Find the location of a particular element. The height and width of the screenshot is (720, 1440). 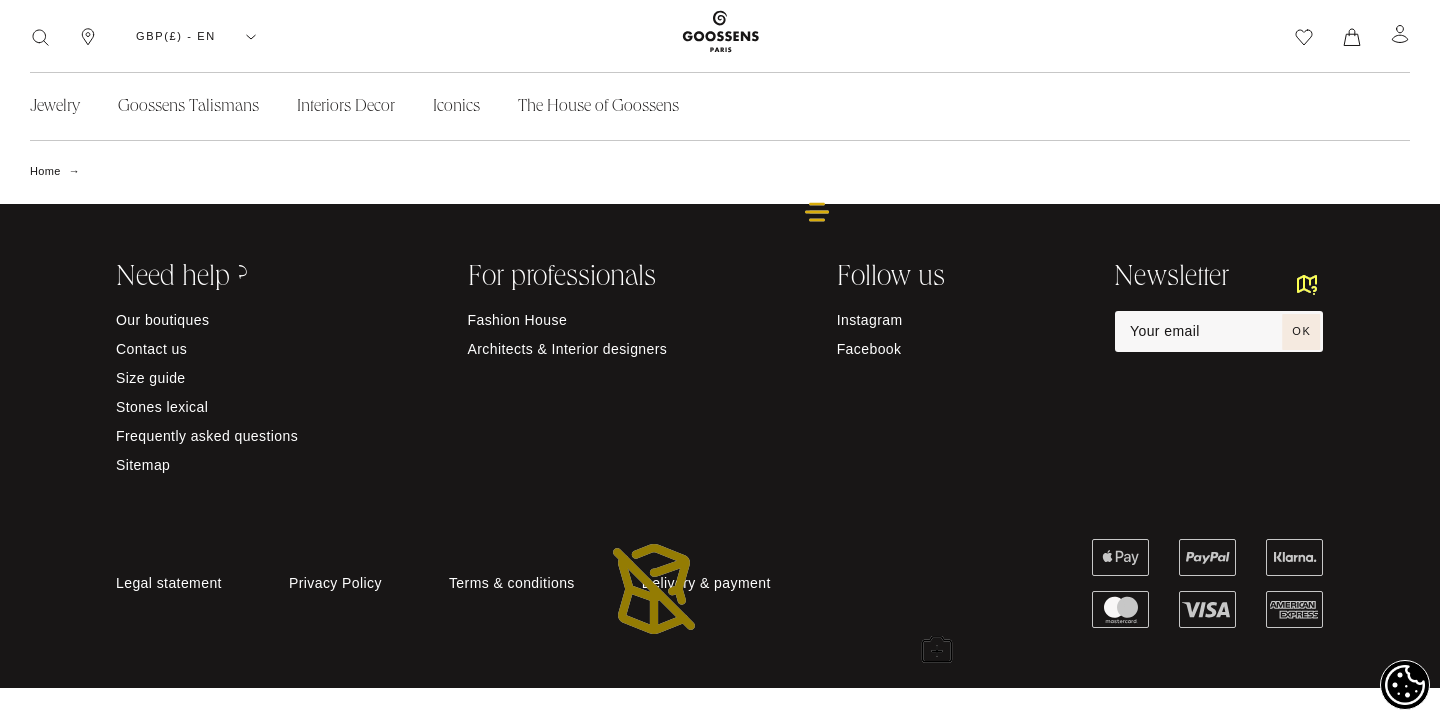

get help with map or navigation is located at coordinates (1307, 284).